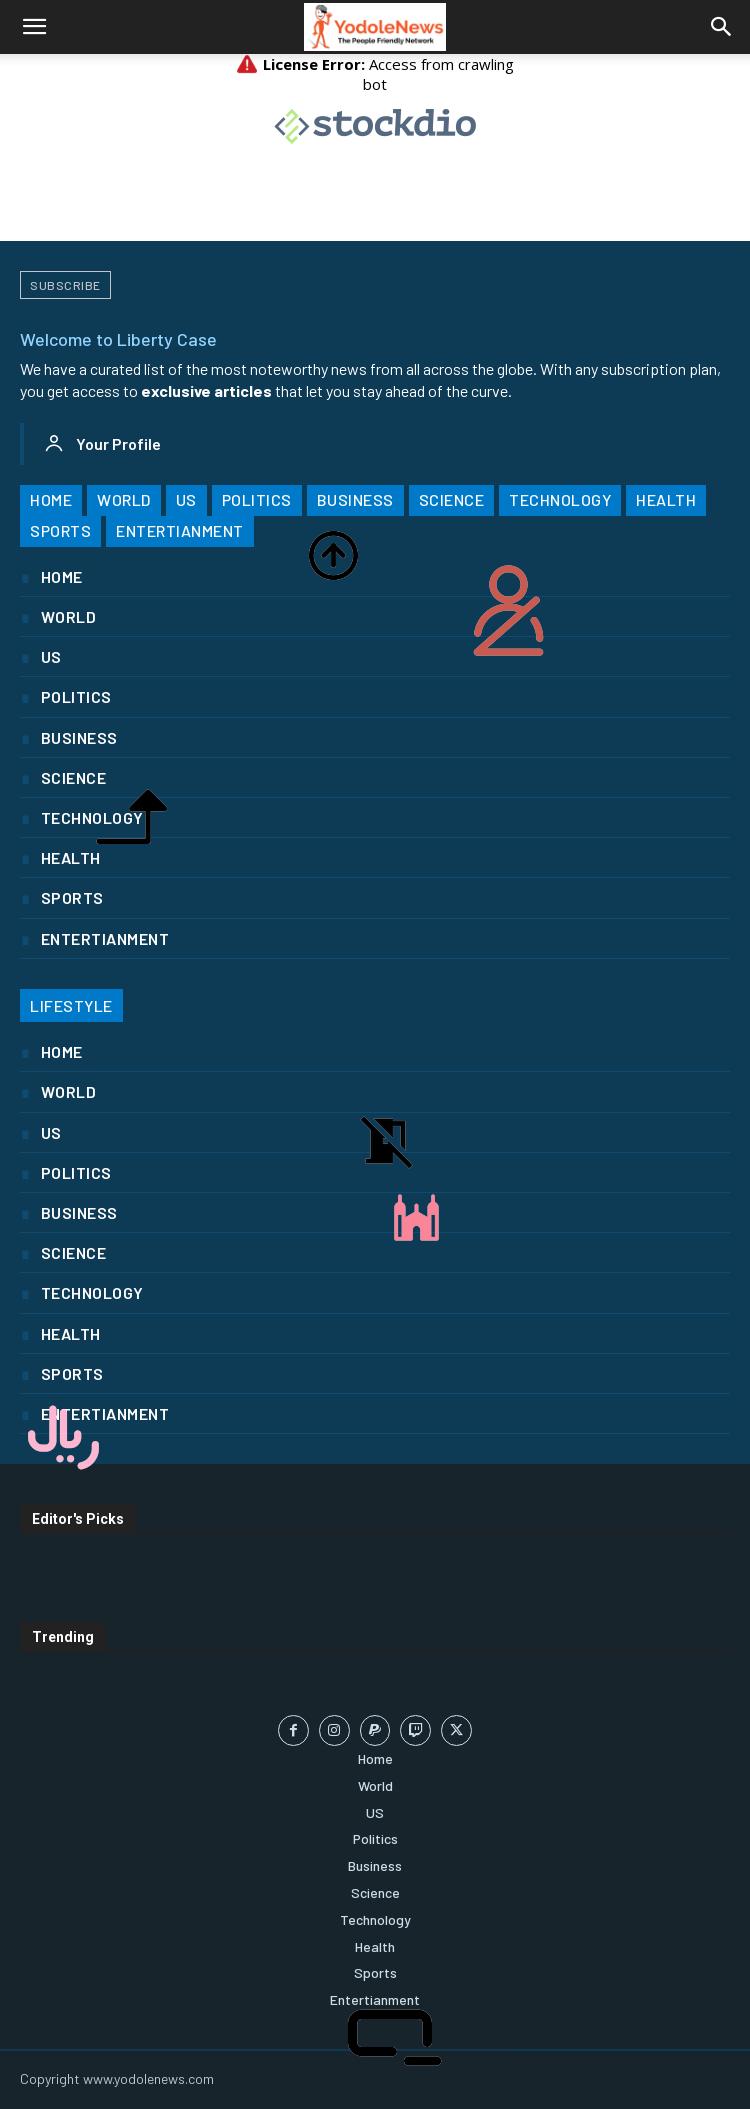 The width and height of the screenshot is (750, 2109). What do you see at coordinates (388, 1141) in the screenshot?
I see `meeting room unavailable or closed` at bounding box center [388, 1141].